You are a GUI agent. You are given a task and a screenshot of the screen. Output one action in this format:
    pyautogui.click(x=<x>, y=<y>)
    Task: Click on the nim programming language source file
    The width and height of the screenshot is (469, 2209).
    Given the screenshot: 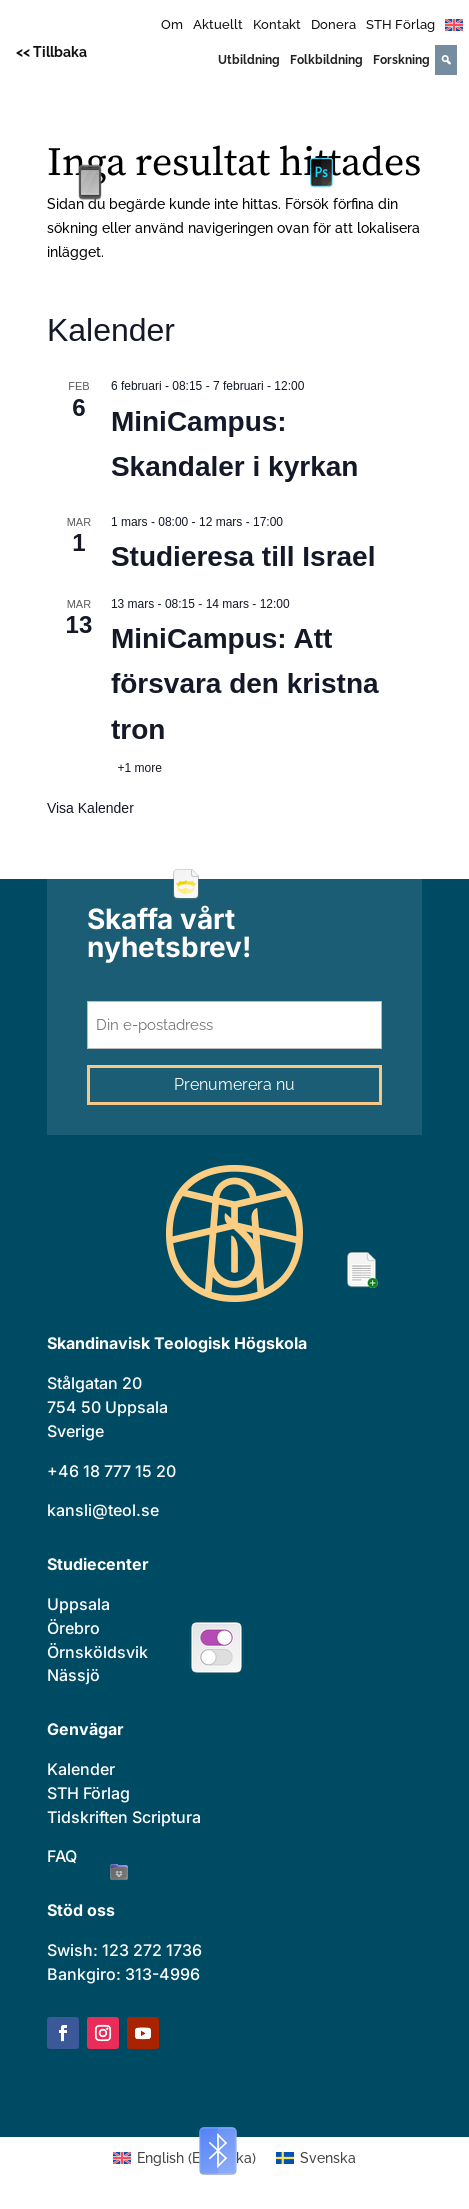 What is the action you would take?
    pyautogui.click(x=186, y=884)
    